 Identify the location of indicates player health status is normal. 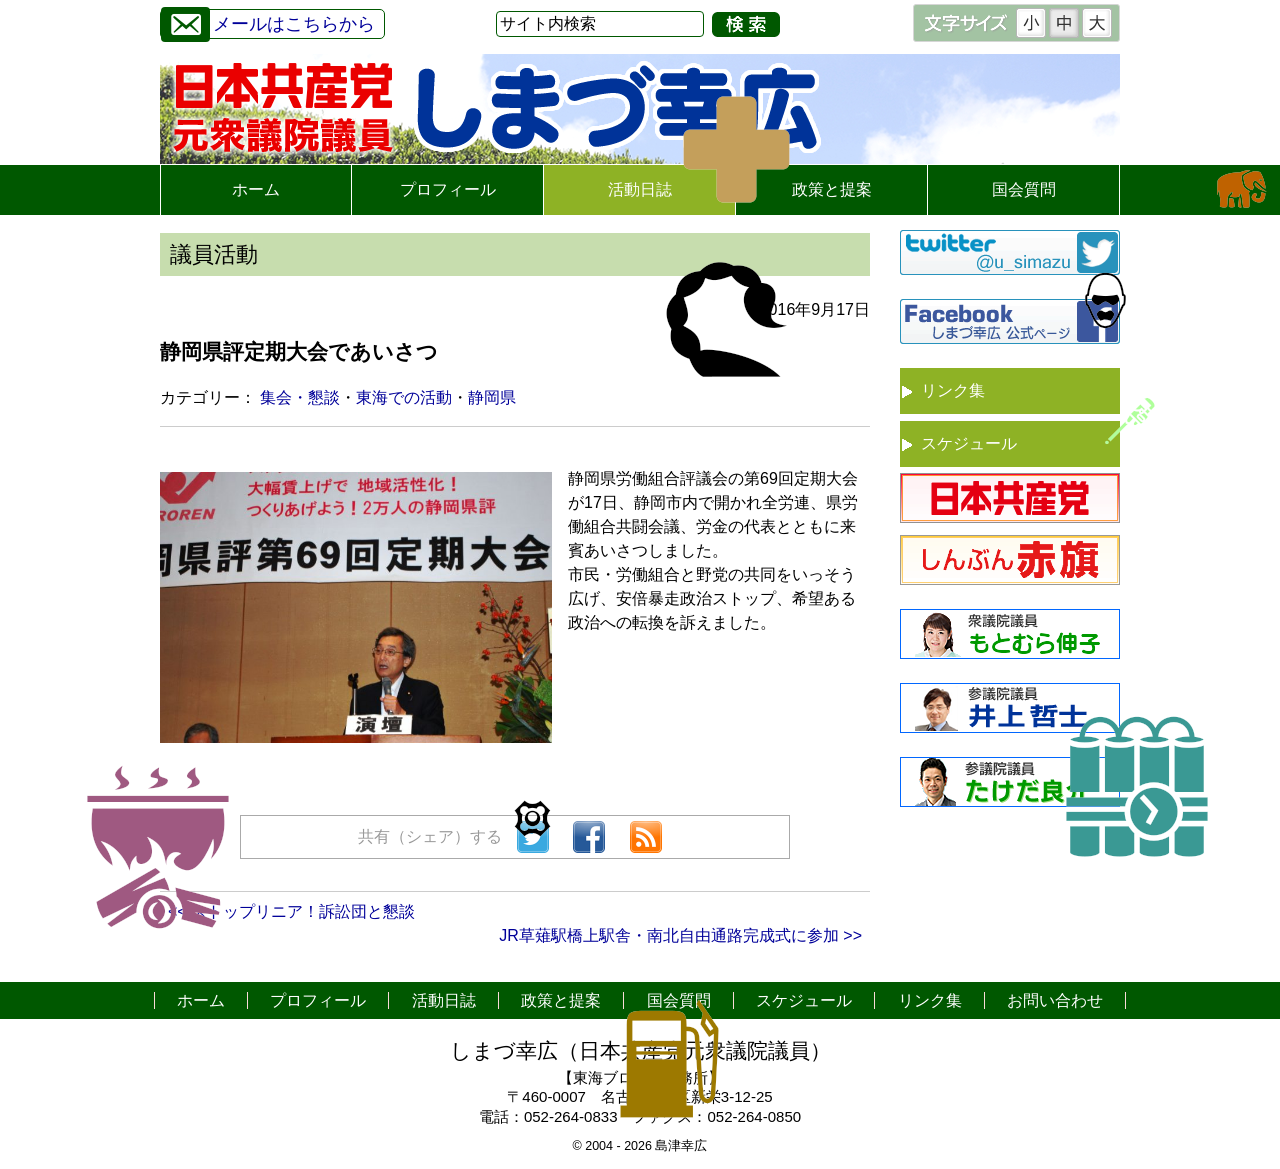
(736, 149).